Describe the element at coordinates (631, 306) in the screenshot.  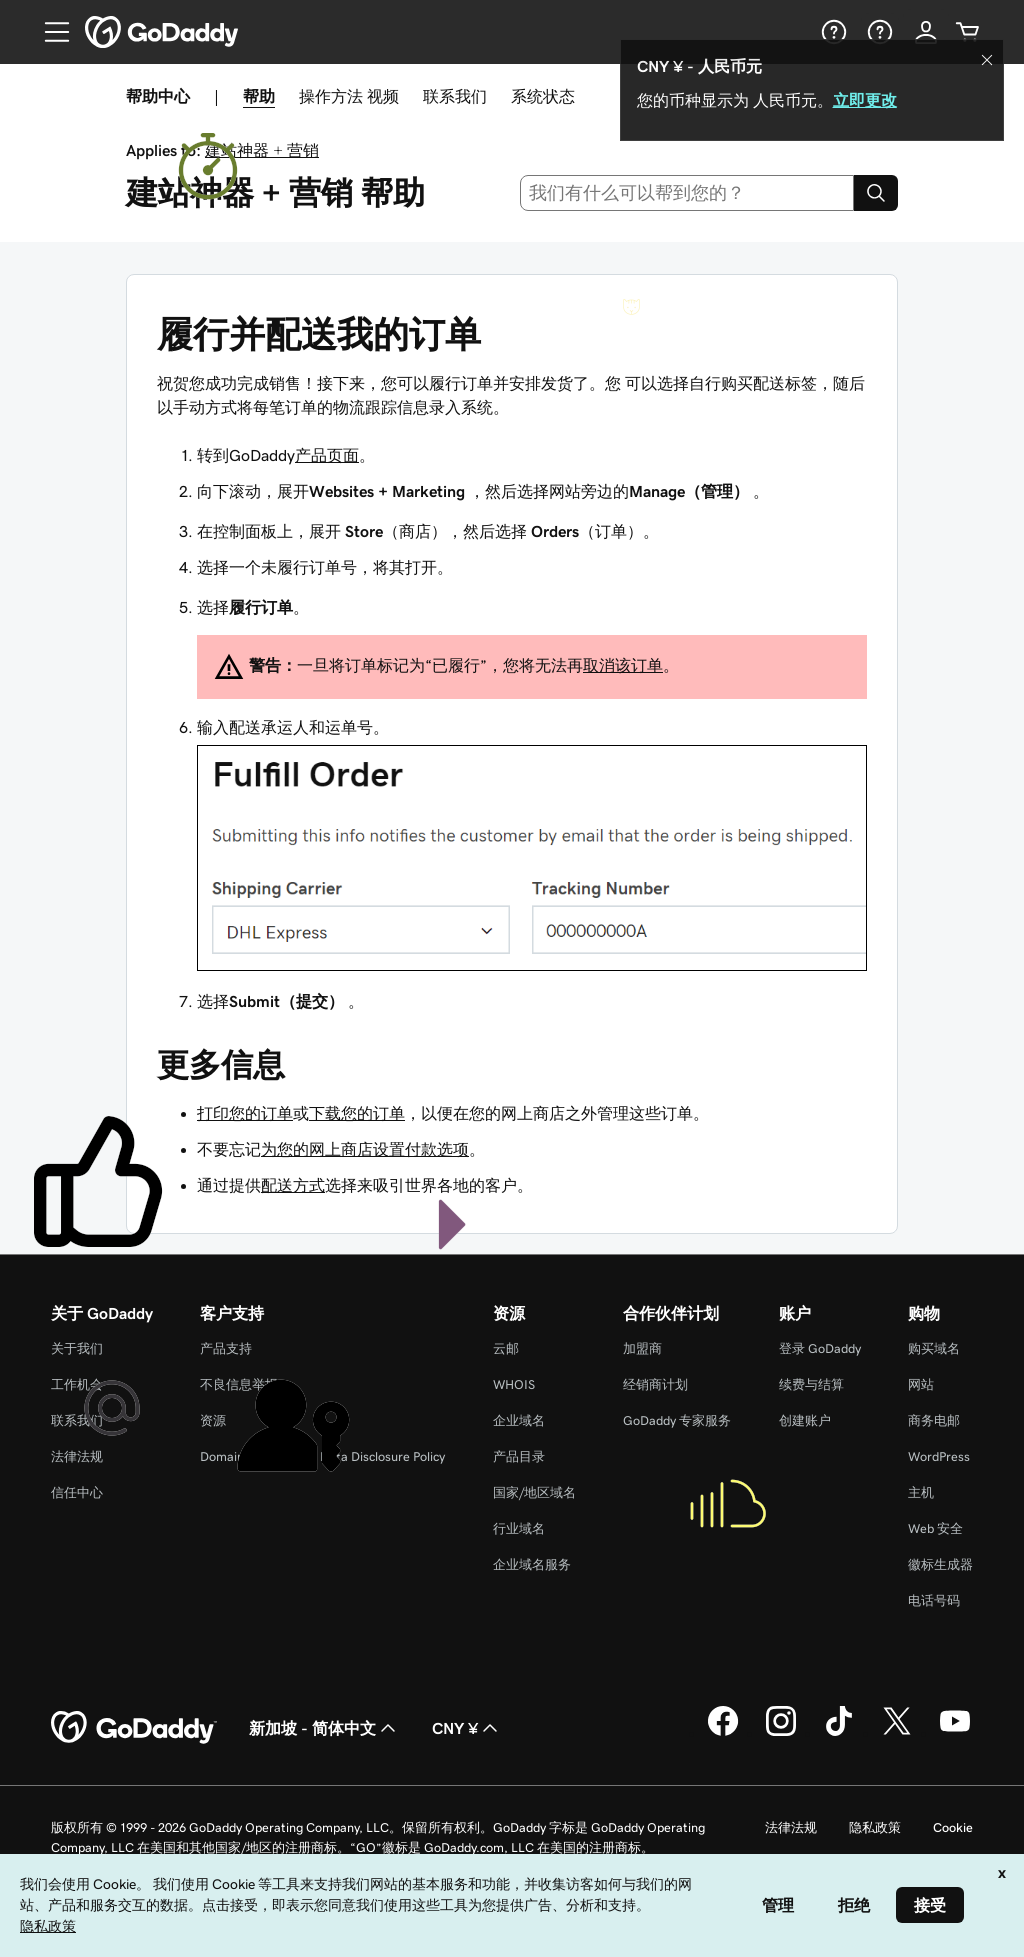
I see `view pet or animal-related content` at that location.